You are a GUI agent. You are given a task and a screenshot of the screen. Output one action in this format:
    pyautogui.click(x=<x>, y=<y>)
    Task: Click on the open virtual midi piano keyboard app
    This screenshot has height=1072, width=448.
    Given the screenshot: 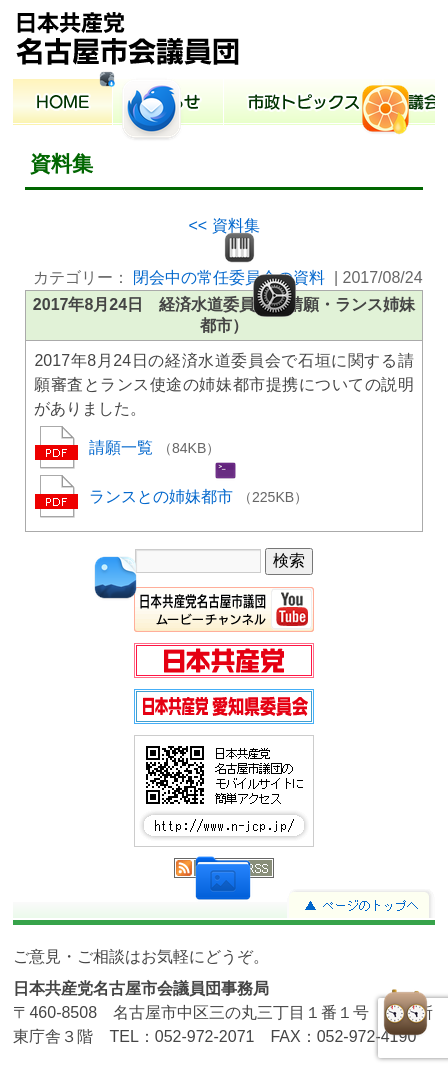 What is the action you would take?
    pyautogui.click(x=239, y=247)
    